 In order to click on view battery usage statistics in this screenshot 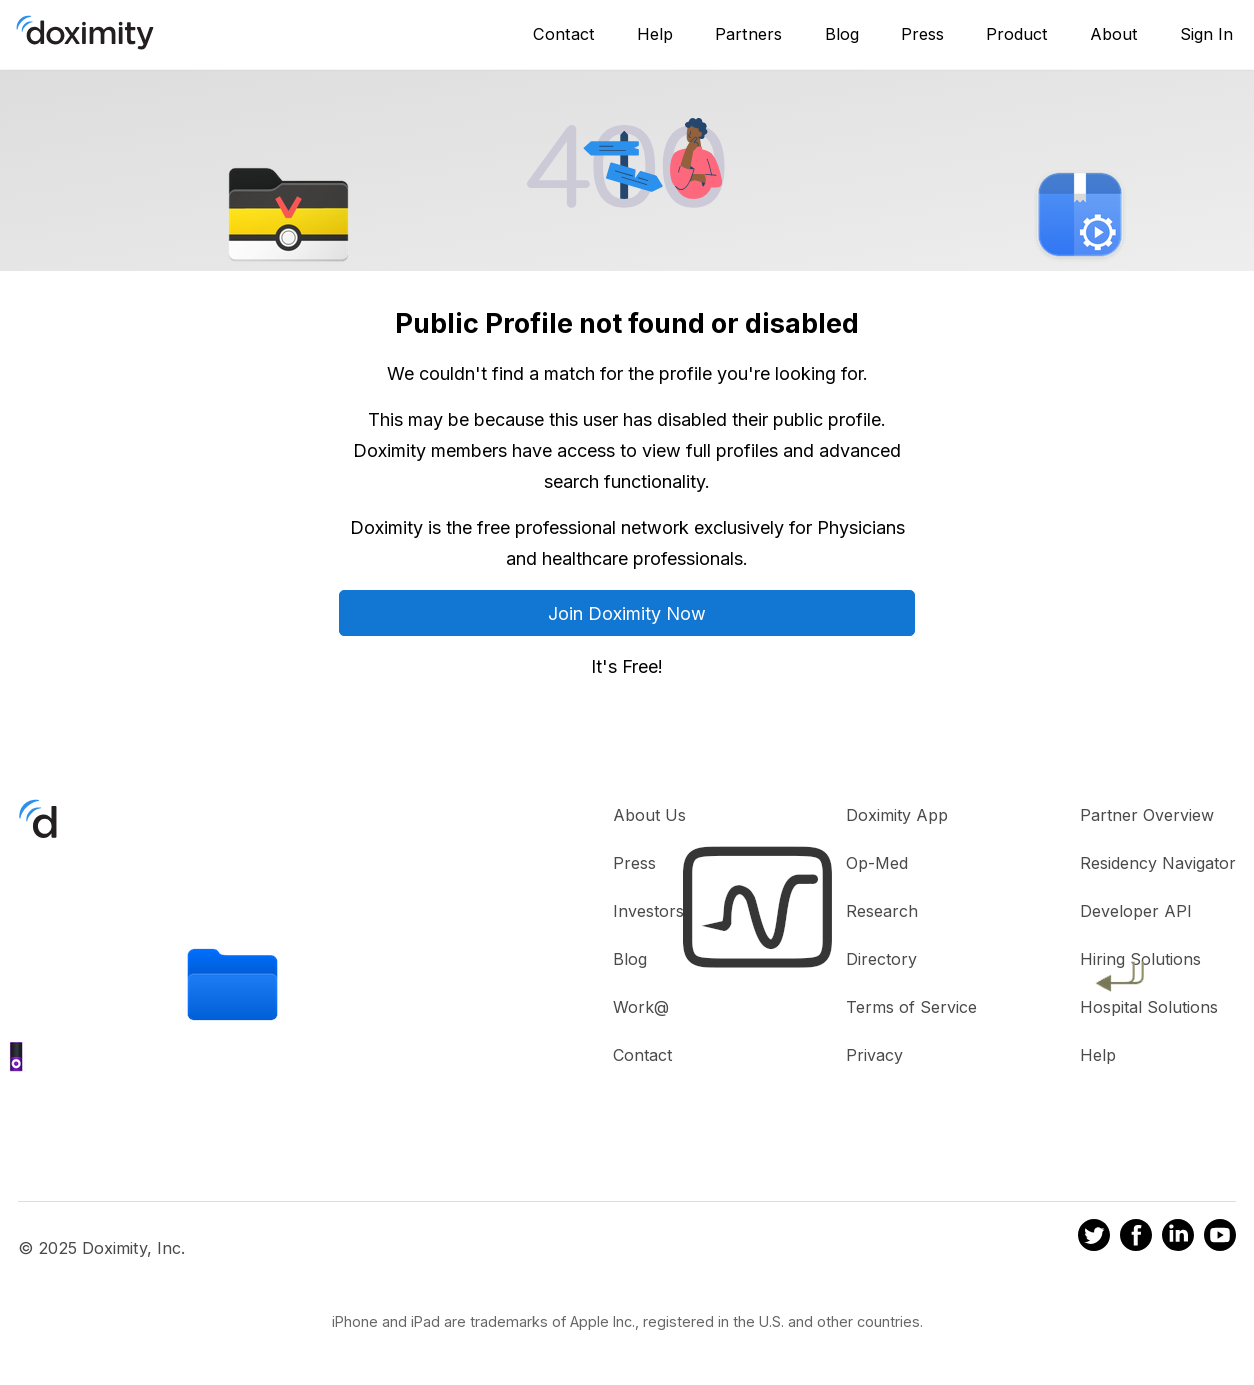, I will do `click(757, 902)`.